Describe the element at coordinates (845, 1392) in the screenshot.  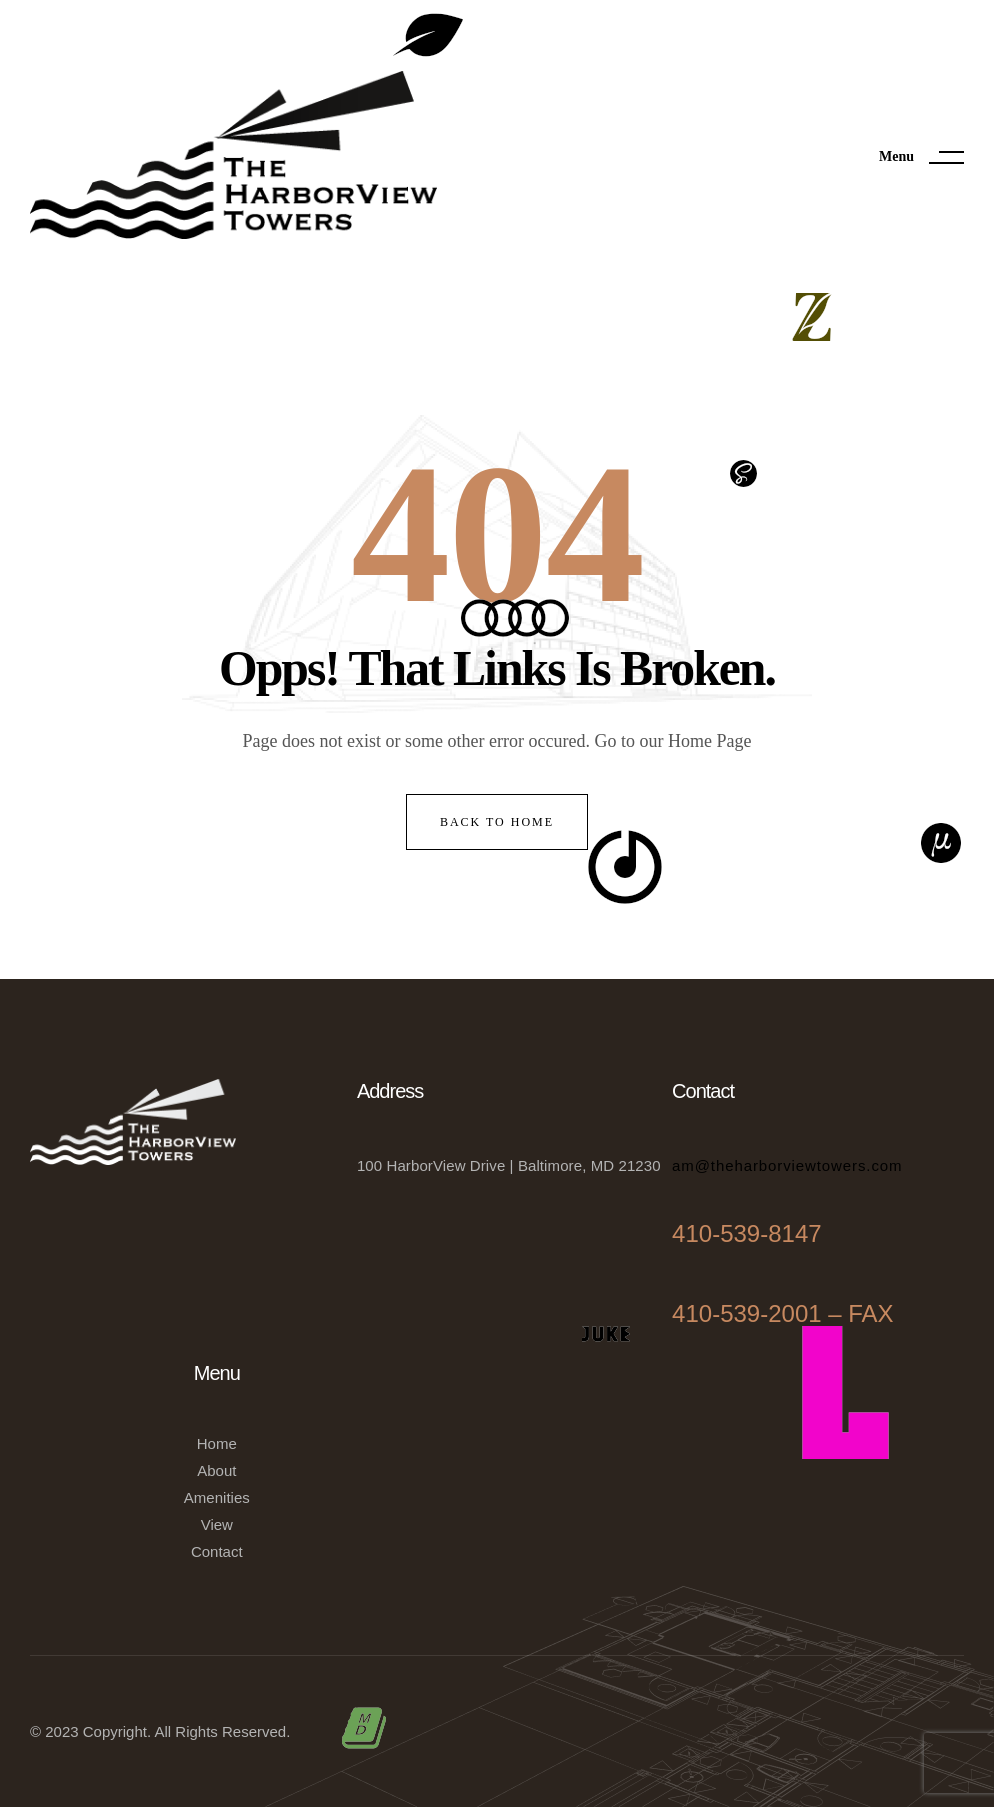
I see `visit the Lospec website` at that location.